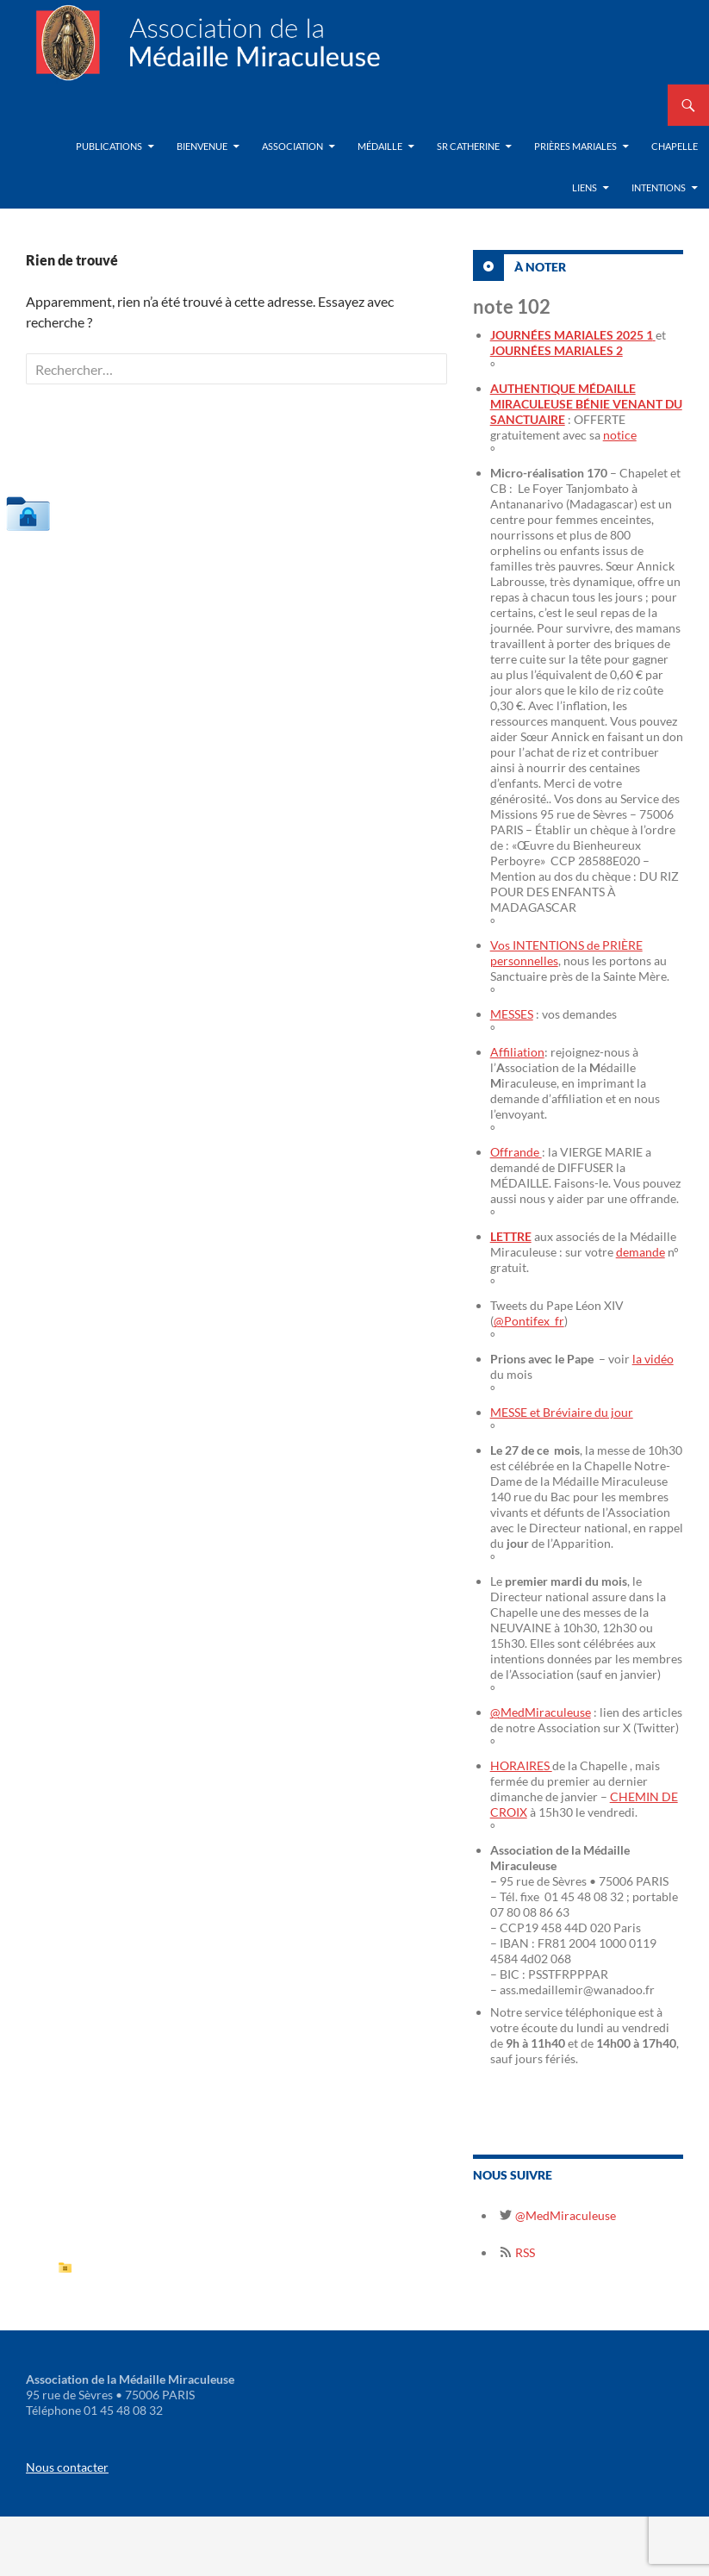 This screenshot has width=709, height=2576. Describe the element at coordinates (65, 2267) in the screenshot. I see `open windows system folder` at that location.